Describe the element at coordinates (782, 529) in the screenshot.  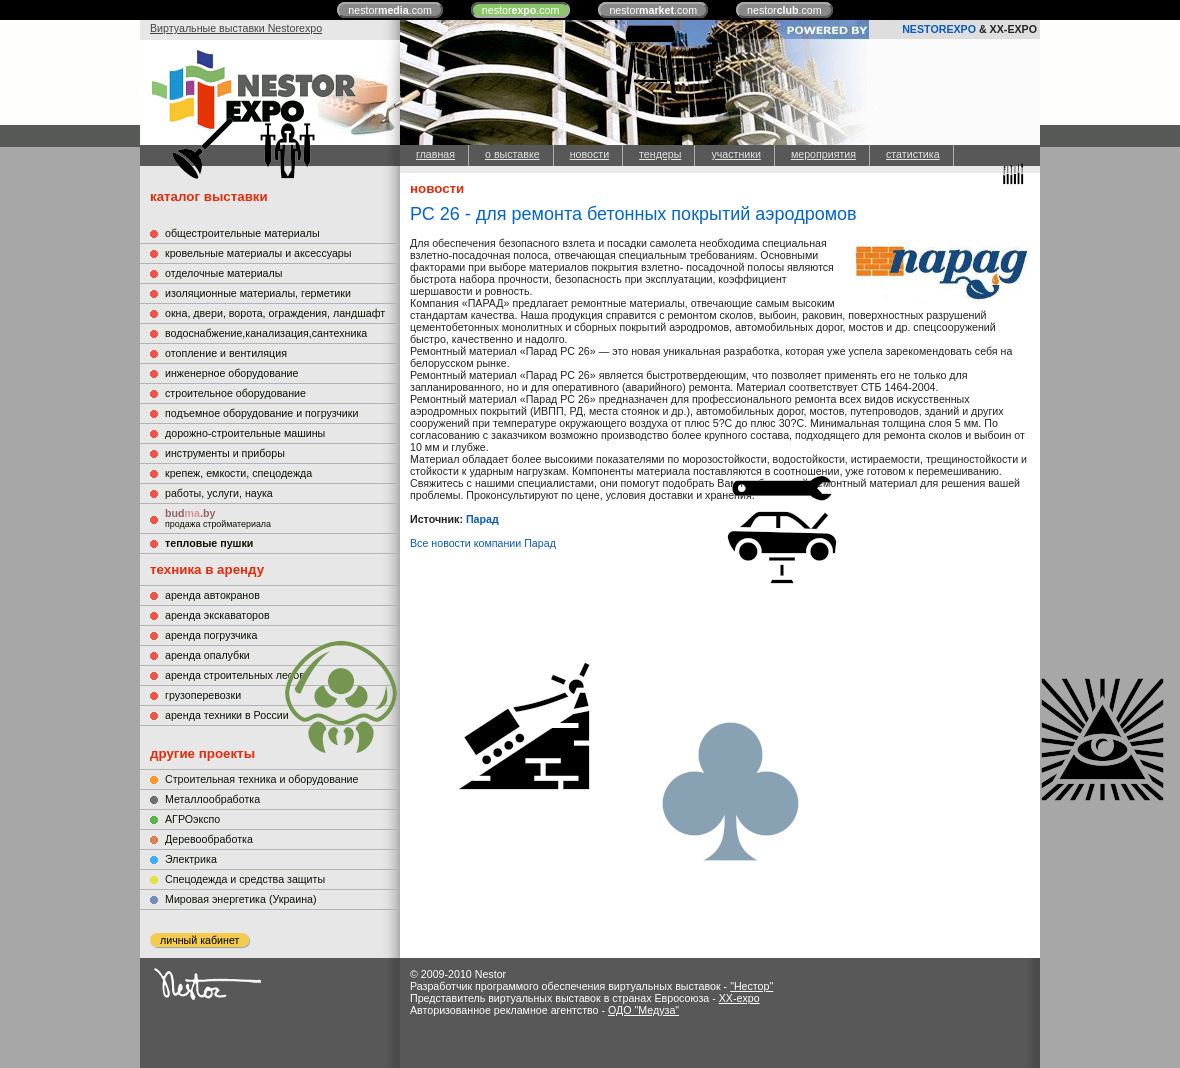
I see `access vehicle repair or maintenance services` at that location.